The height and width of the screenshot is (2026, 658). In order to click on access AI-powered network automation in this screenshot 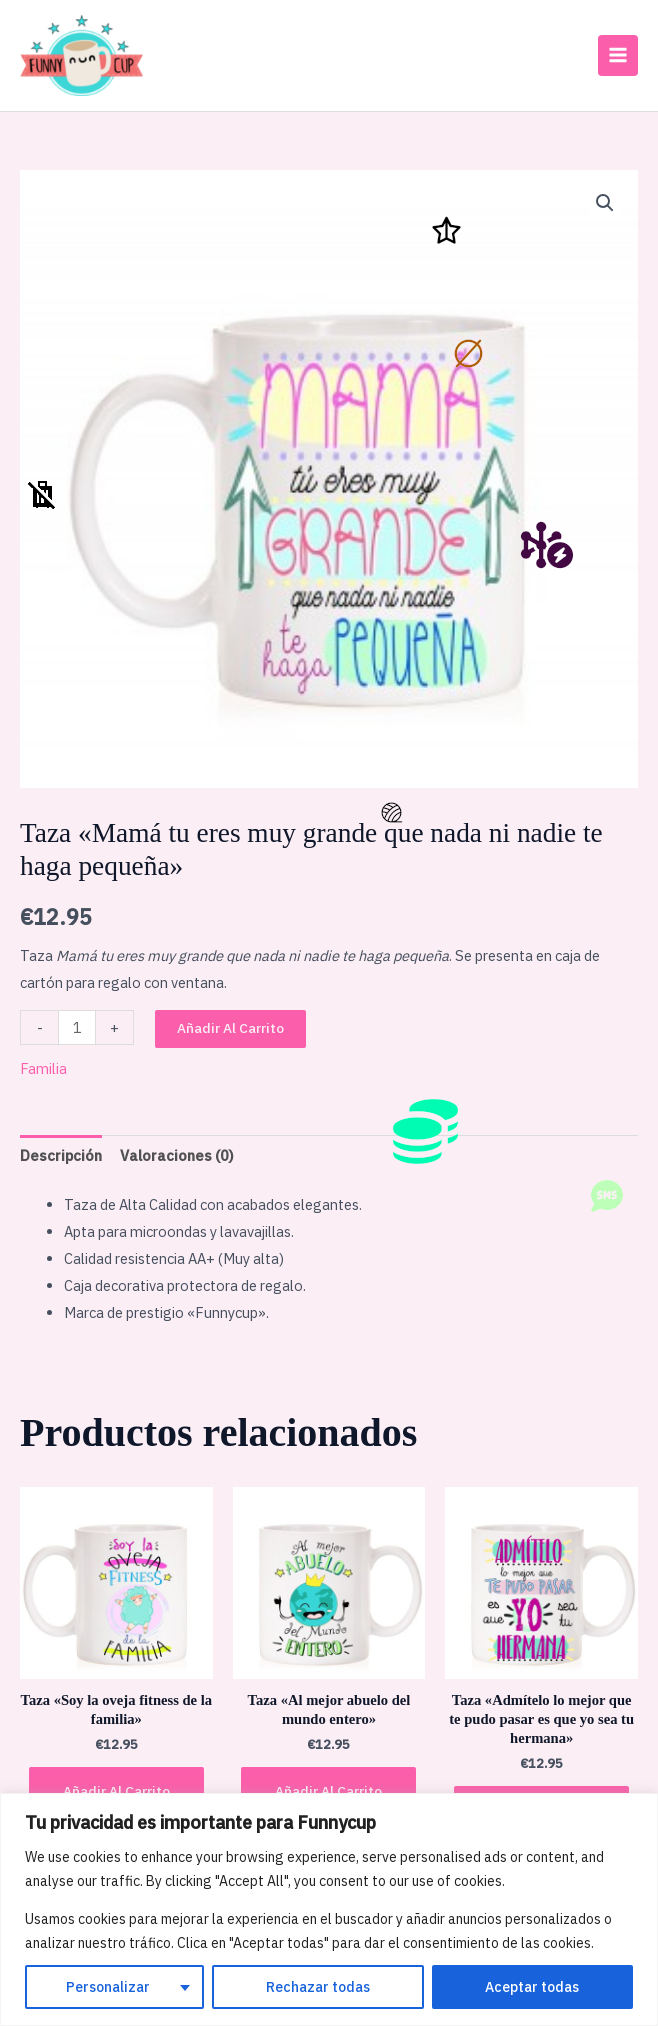, I will do `click(547, 545)`.